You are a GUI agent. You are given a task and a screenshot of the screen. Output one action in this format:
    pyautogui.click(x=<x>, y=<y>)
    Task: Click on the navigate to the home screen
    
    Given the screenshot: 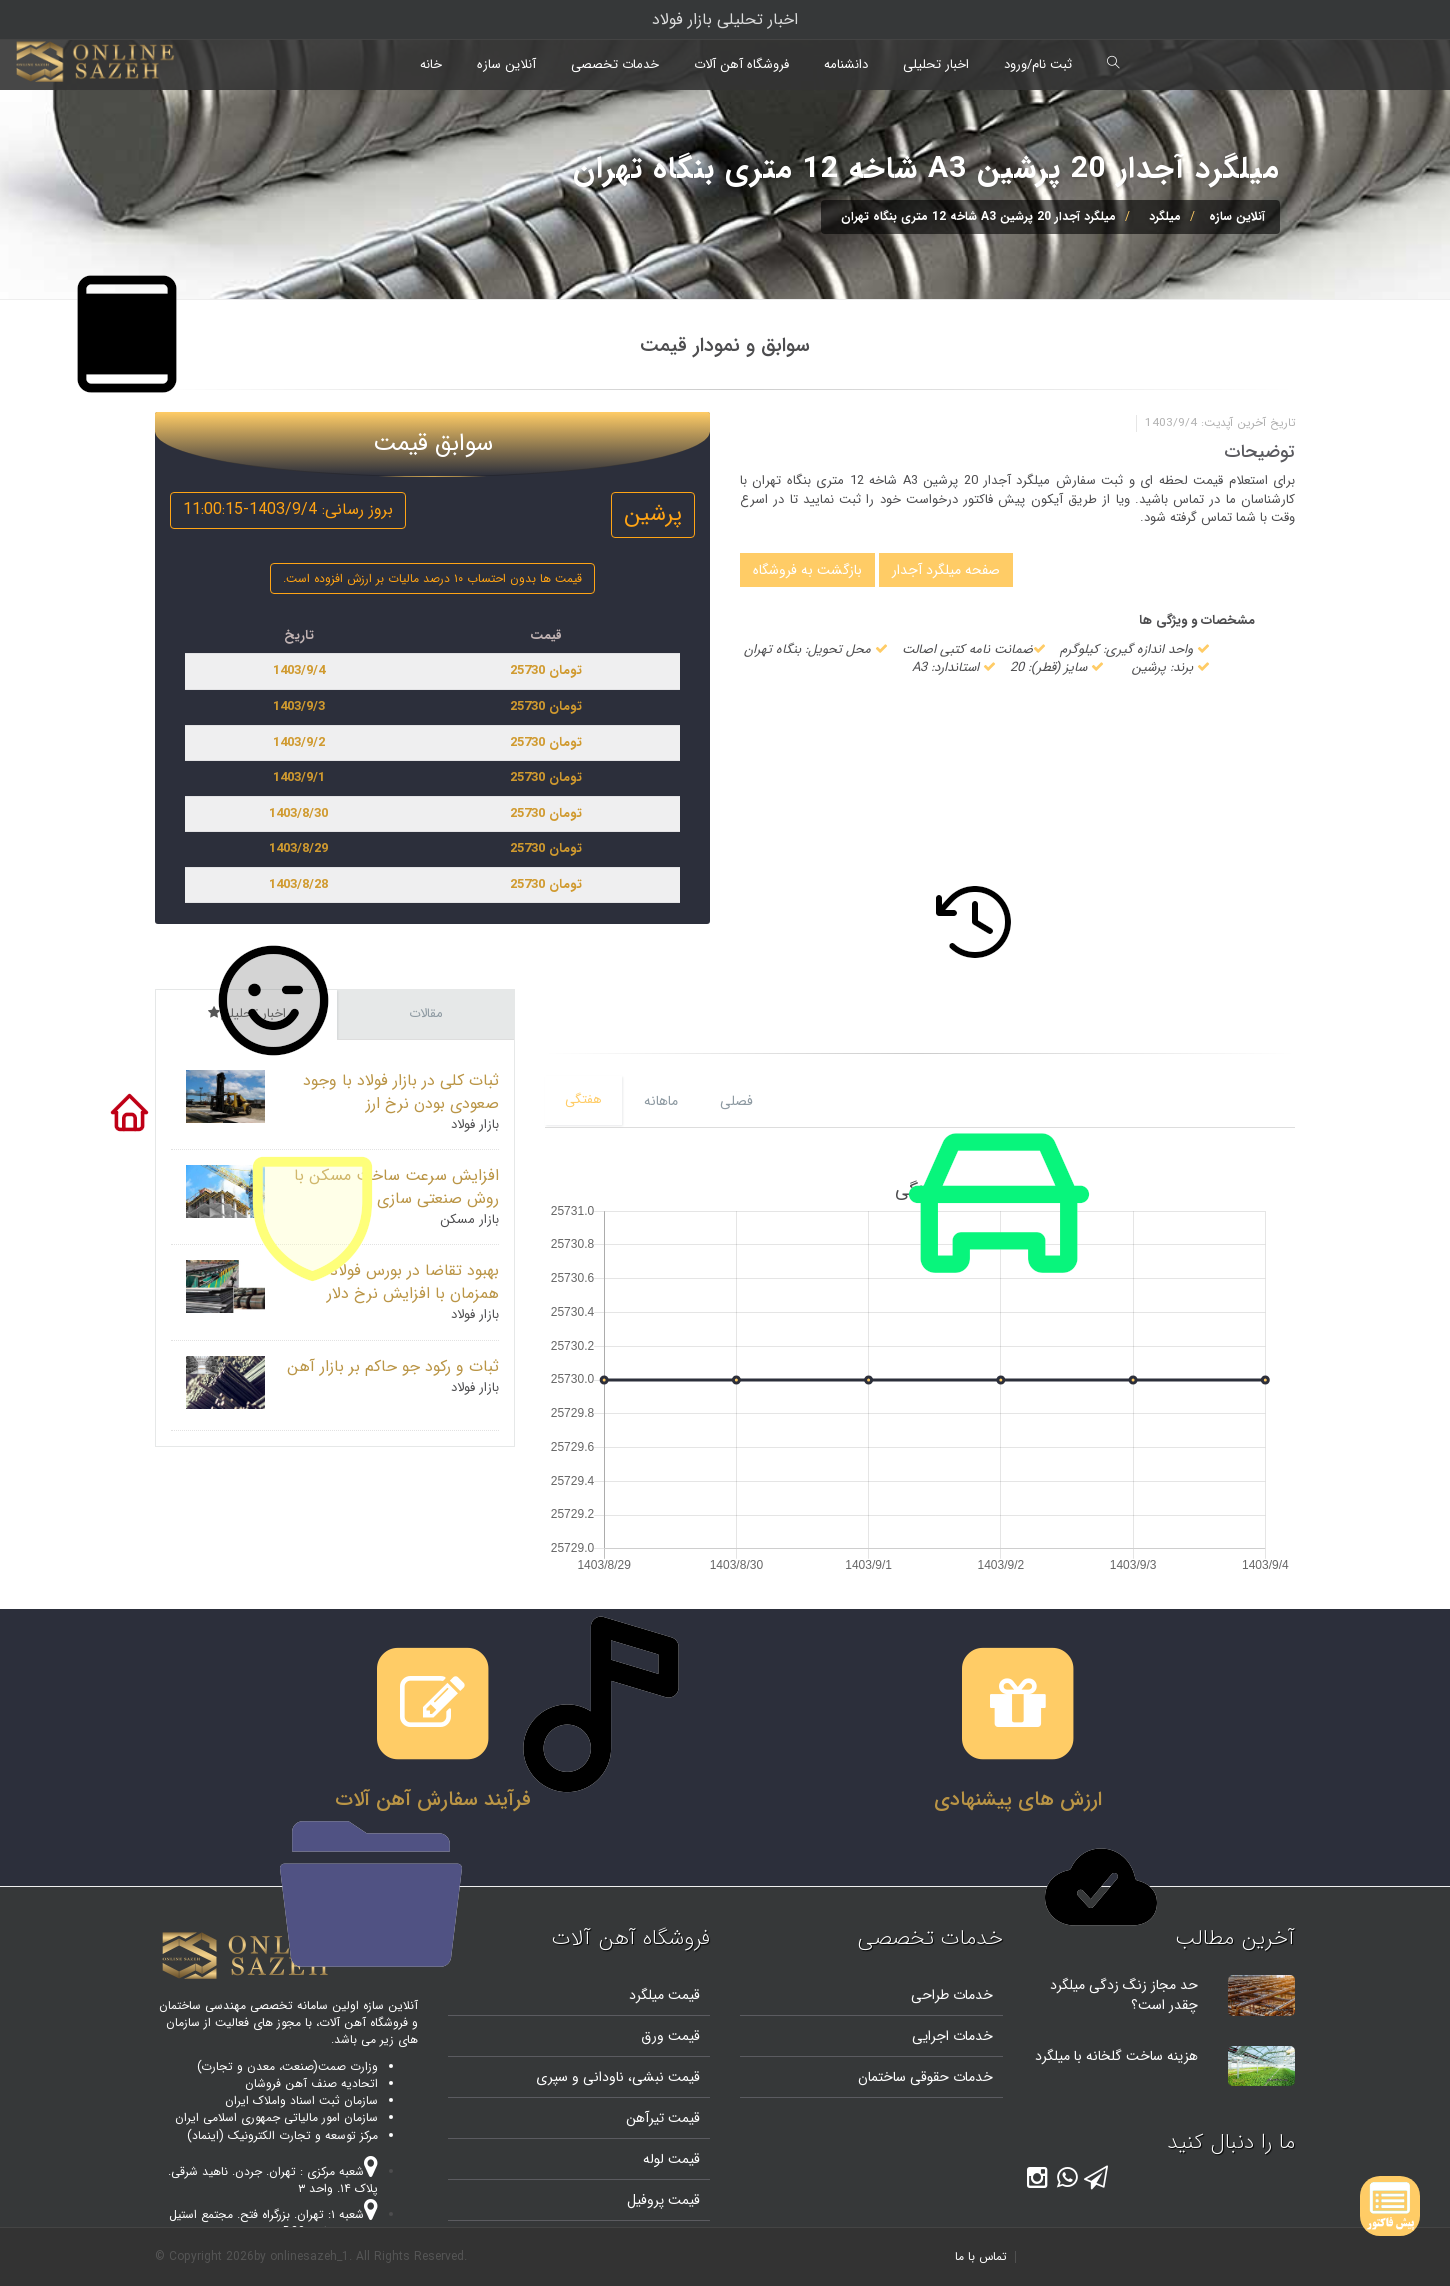 What is the action you would take?
    pyautogui.click(x=129, y=1112)
    